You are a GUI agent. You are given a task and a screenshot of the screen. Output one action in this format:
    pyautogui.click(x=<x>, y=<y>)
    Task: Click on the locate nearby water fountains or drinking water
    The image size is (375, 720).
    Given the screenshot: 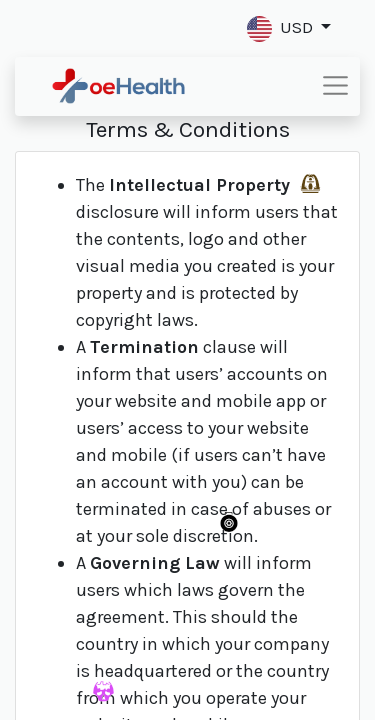 What is the action you would take?
    pyautogui.click(x=310, y=183)
    